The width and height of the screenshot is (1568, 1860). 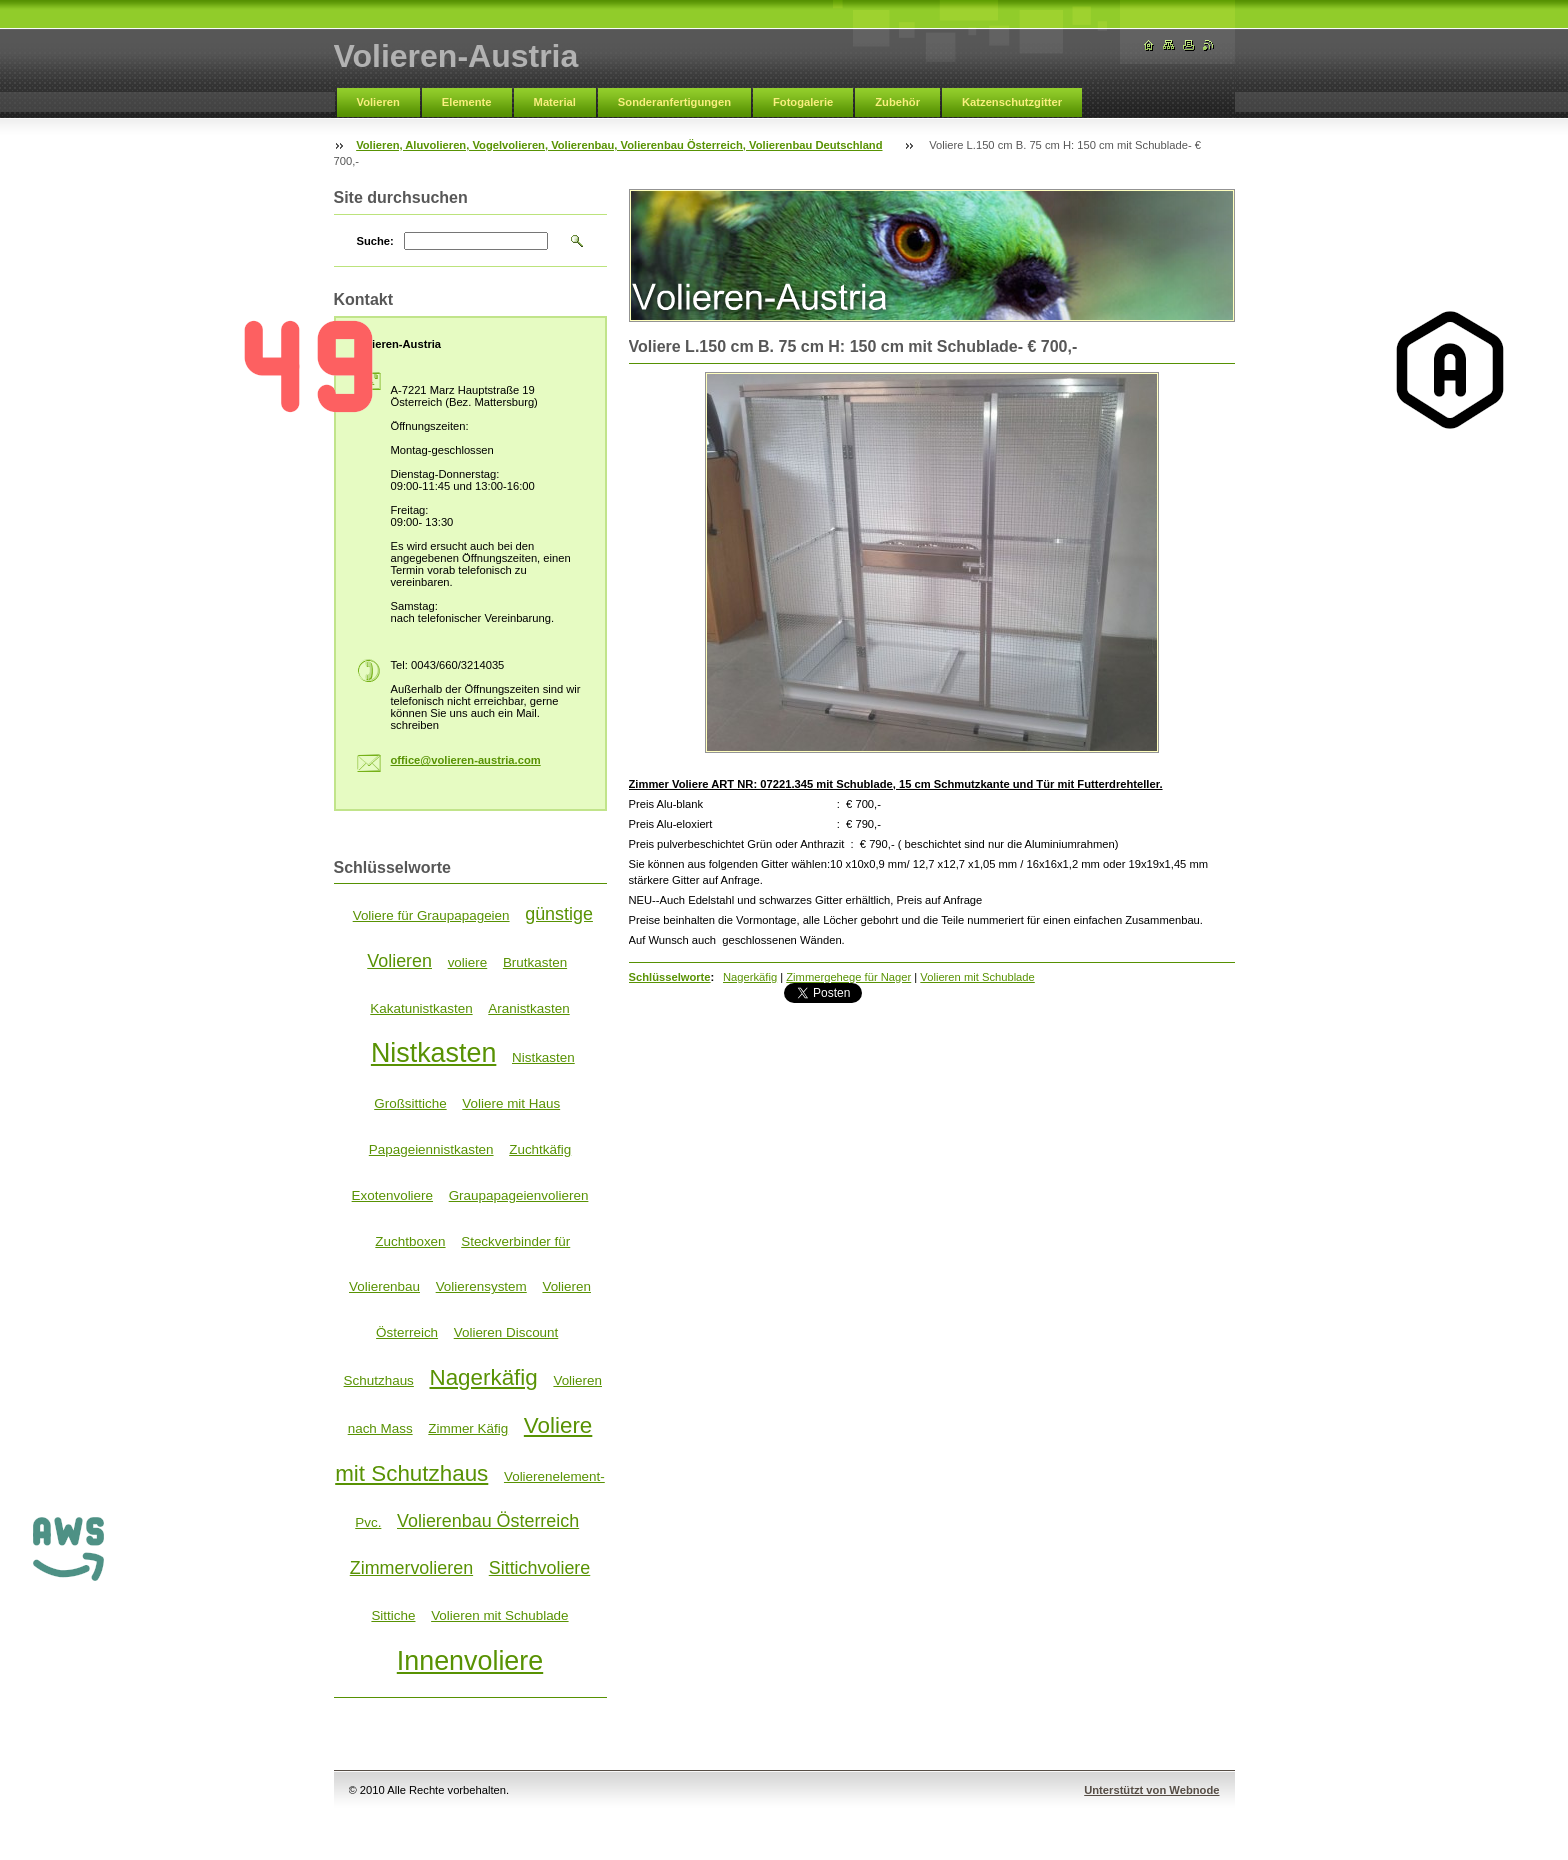 What do you see at coordinates (68, 1545) in the screenshot?
I see `access Amazon Web Services console` at bounding box center [68, 1545].